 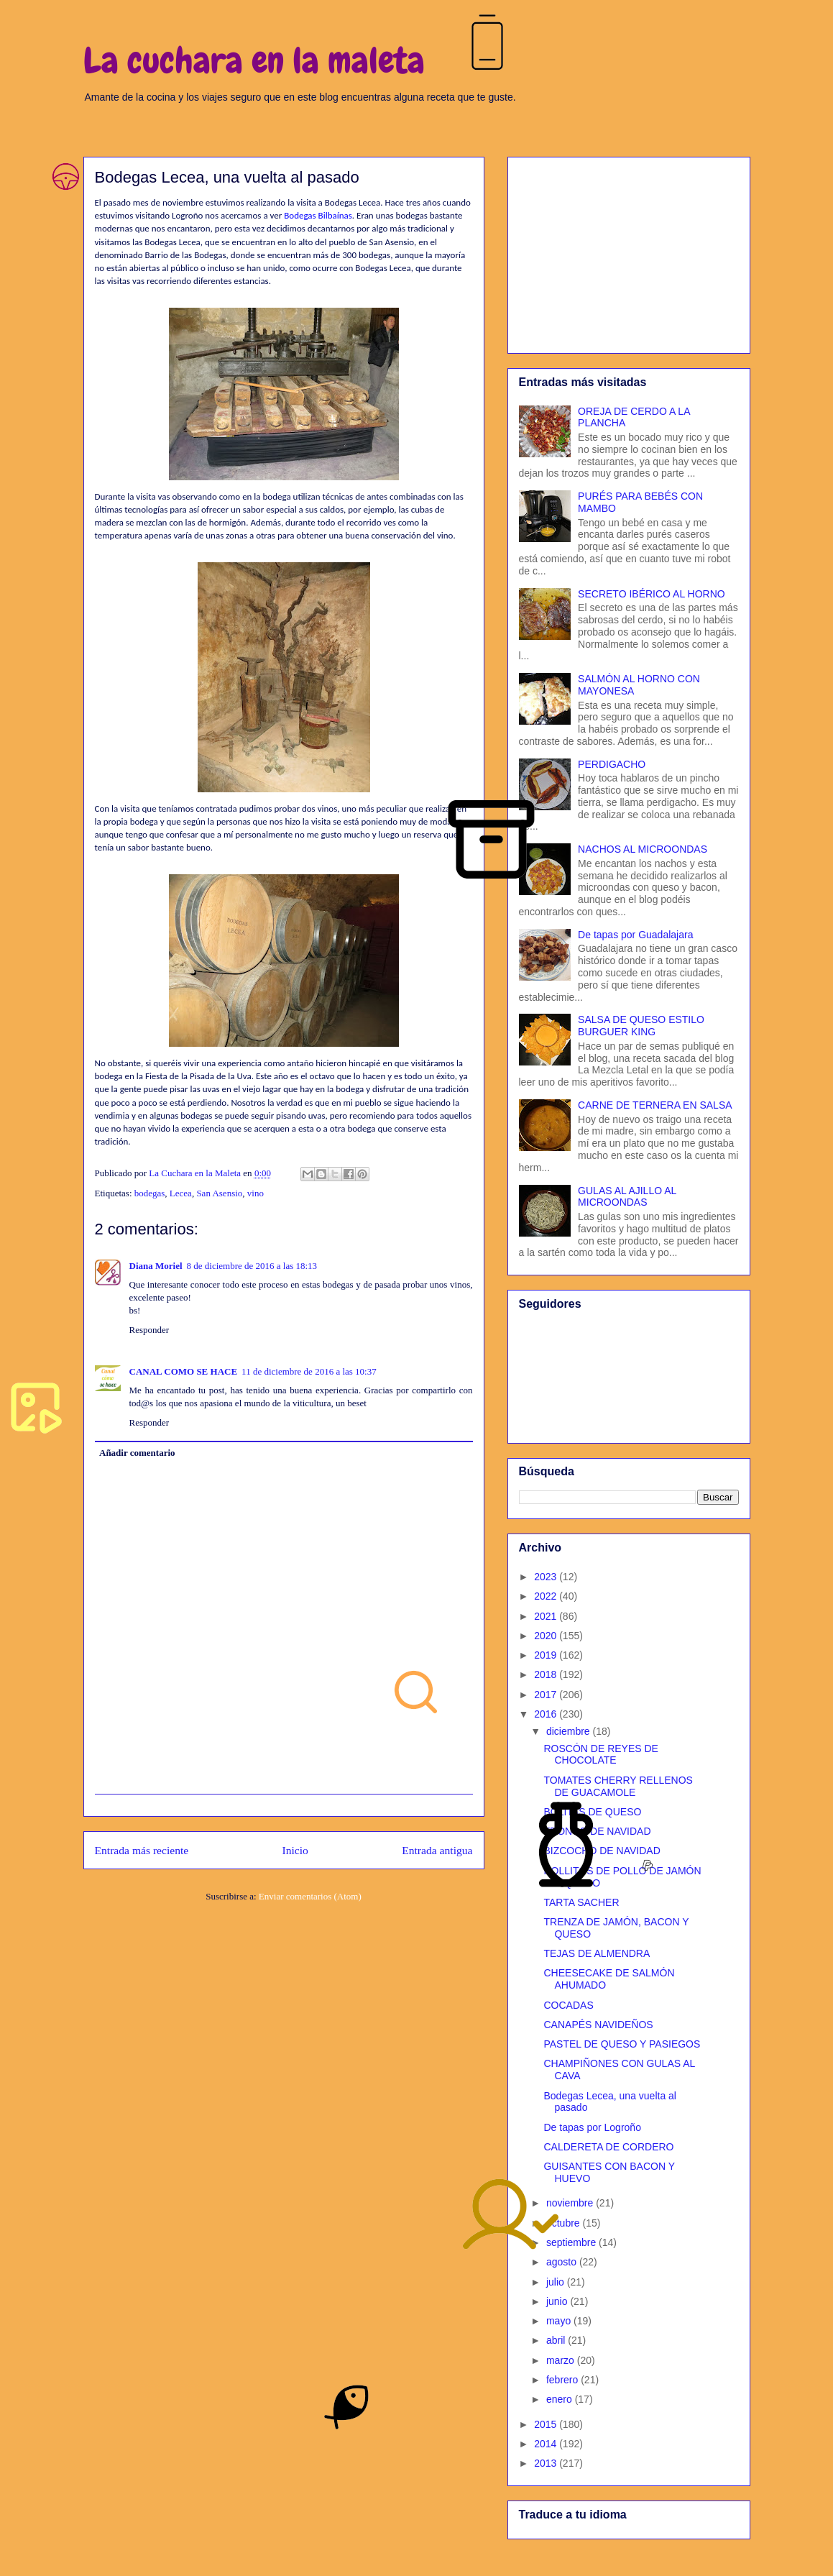 What do you see at coordinates (415, 1692) in the screenshot?
I see `search for content or items` at bounding box center [415, 1692].